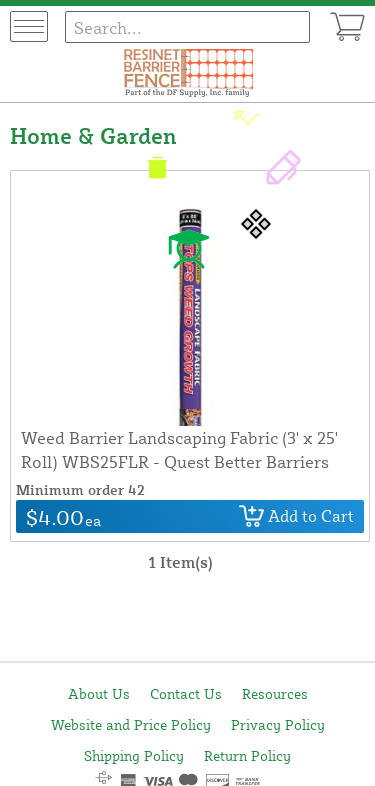  What do you see at coordinates (283, 168) in the screenshot?
I see `edit or modify content` at bounding box center [283, 168].